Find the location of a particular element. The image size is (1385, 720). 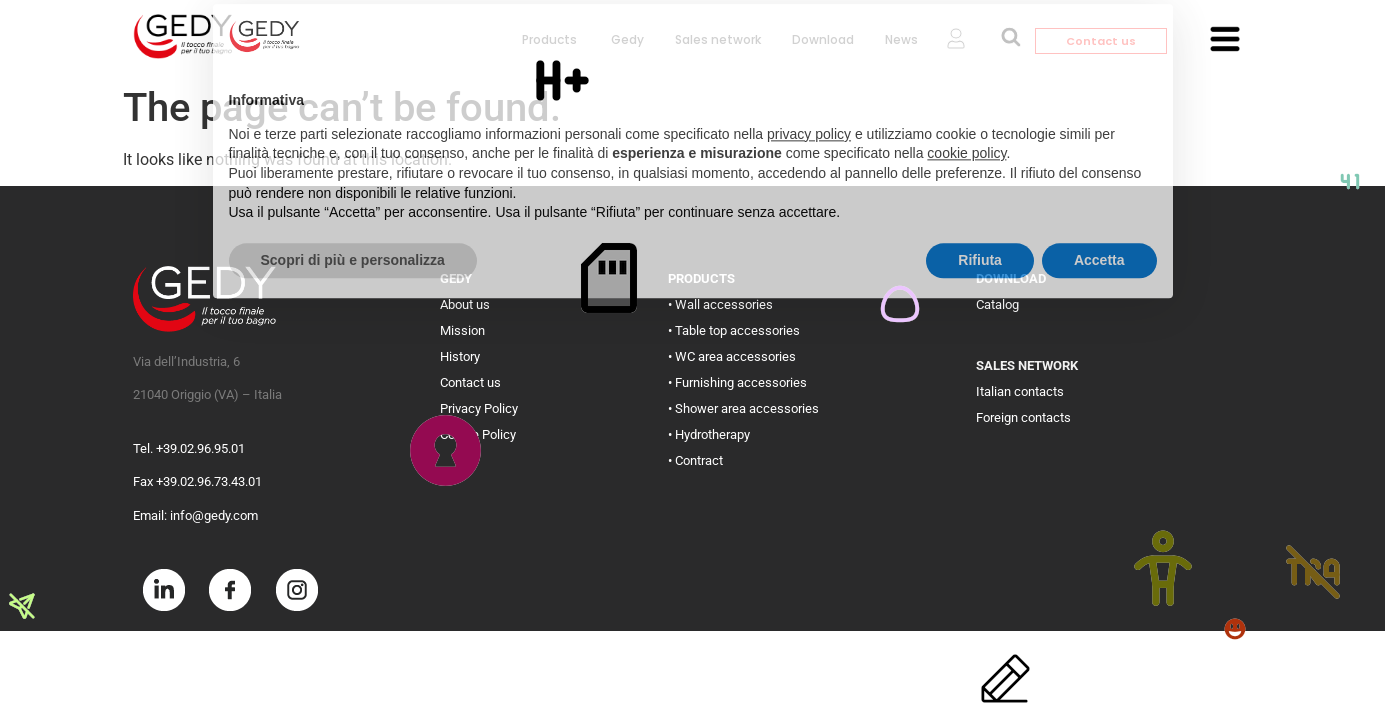

access security or privacy settings is located at coordinates (445, 450).